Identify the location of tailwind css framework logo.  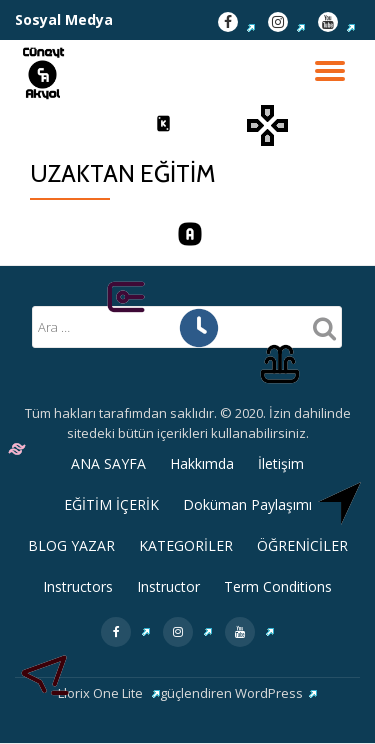
(17, 449).